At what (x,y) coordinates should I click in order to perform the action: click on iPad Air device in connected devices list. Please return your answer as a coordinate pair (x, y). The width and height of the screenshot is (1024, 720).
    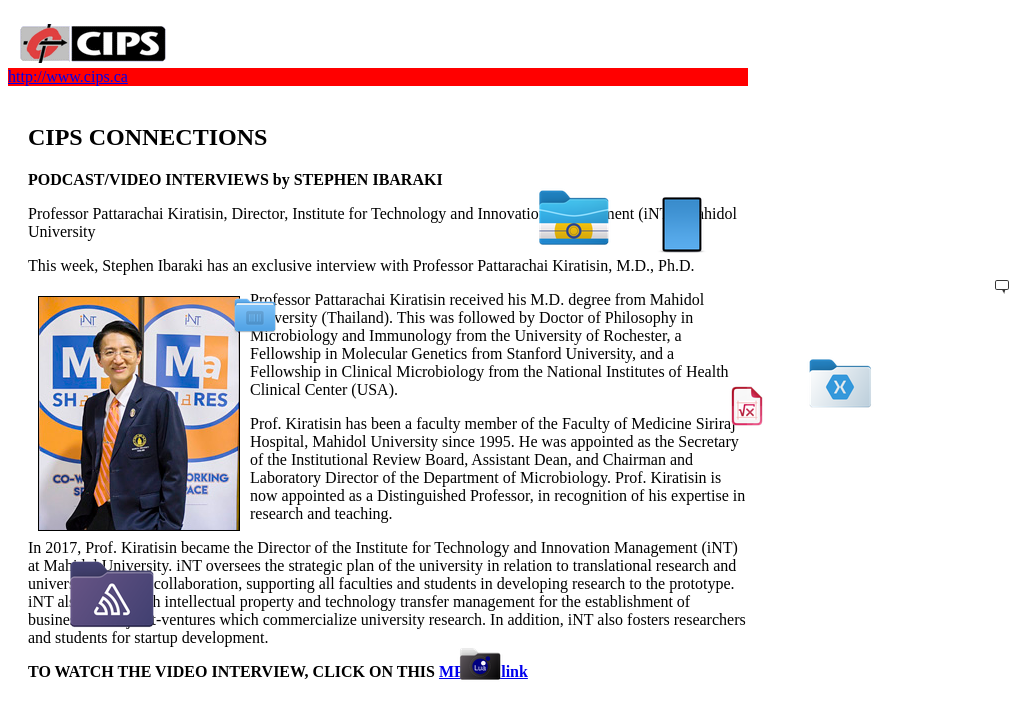
    Looking at the image, I should click on (682, 225).